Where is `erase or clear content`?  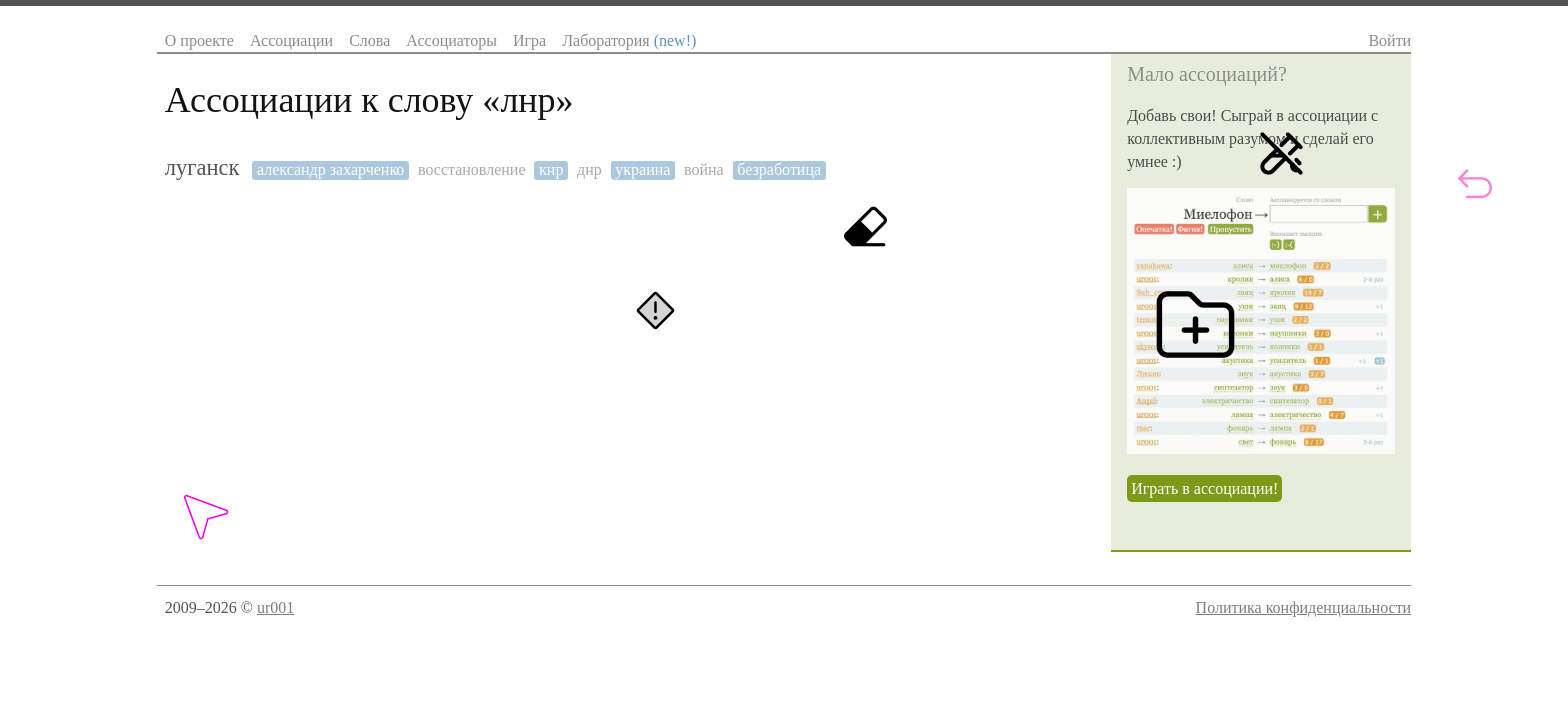 erase or clear content is located at coordinates (865, 226).